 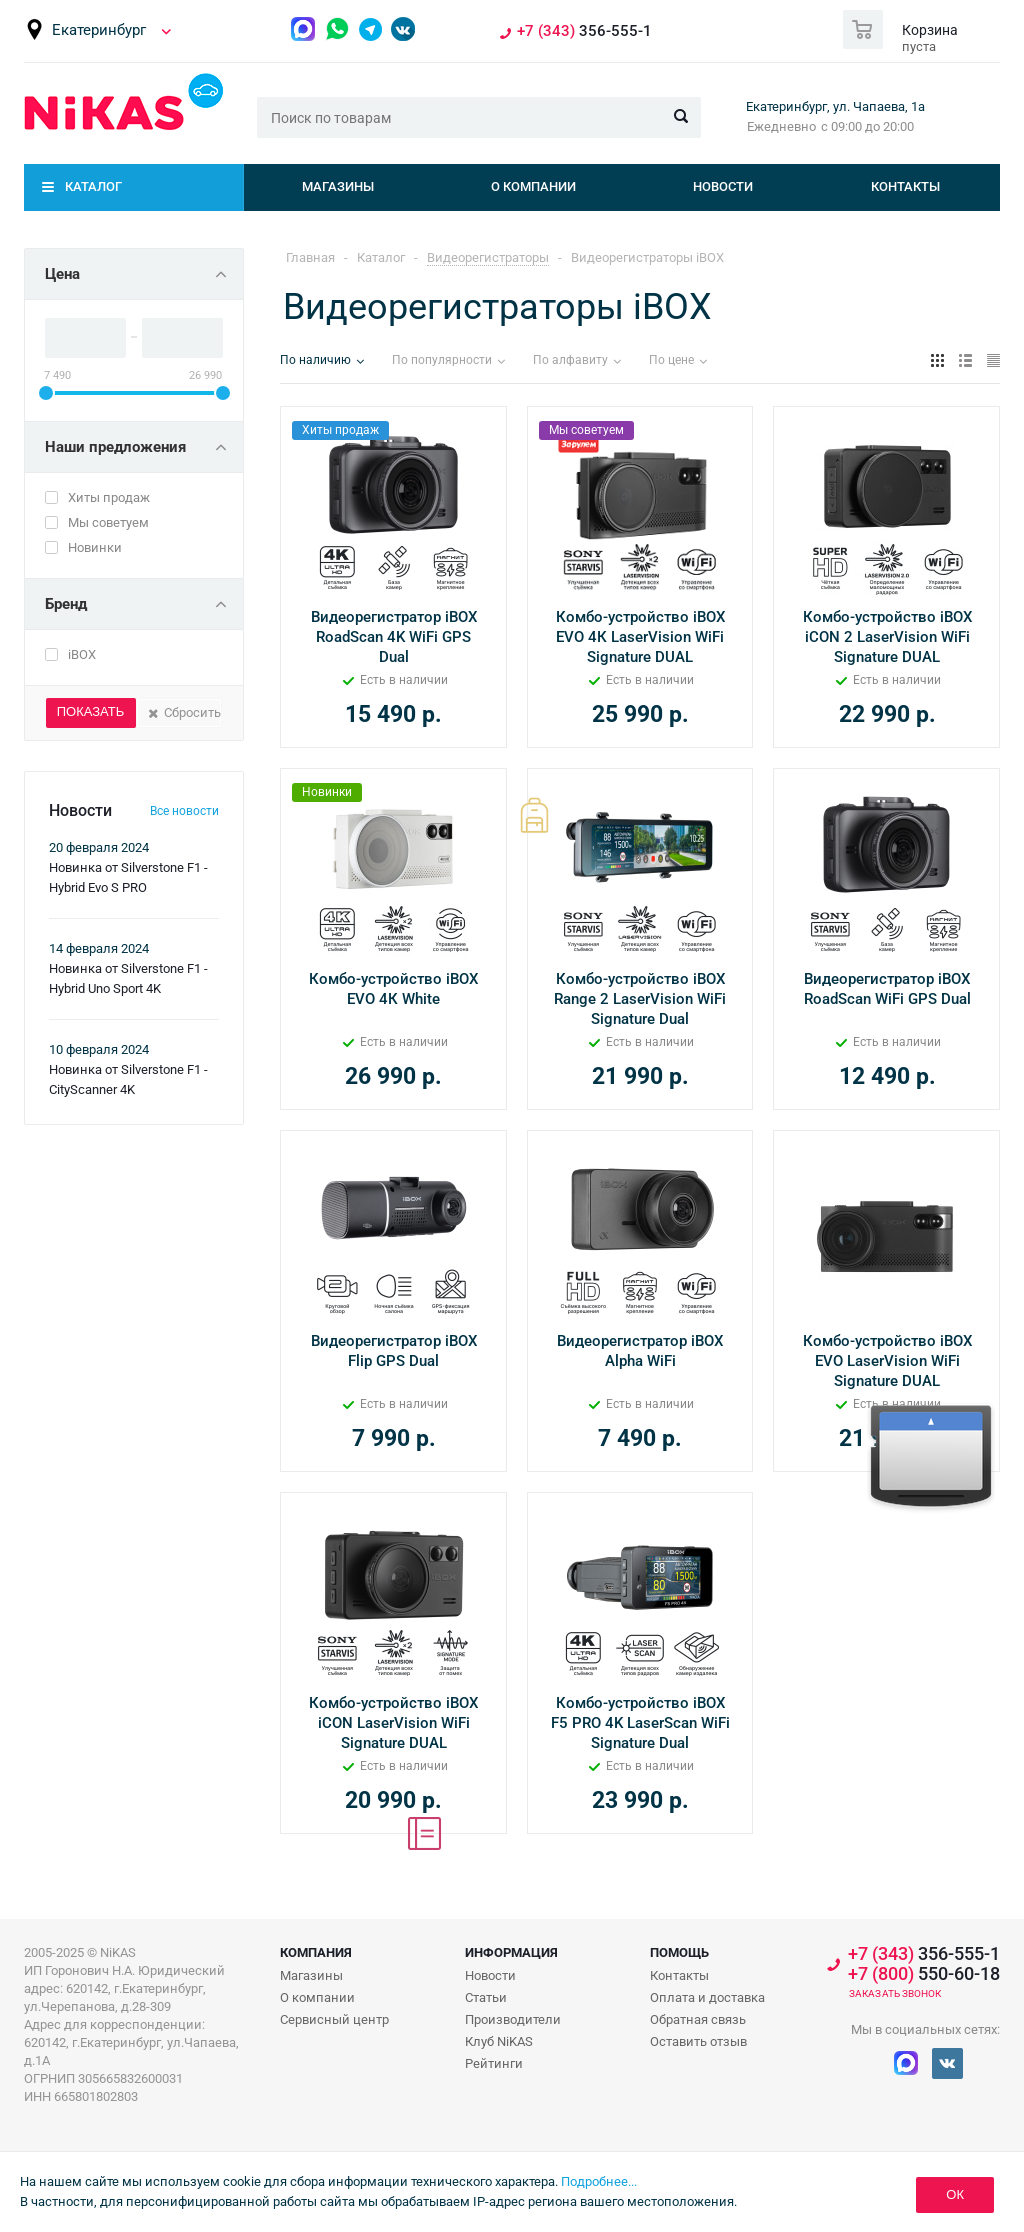 I want to click on compact flash memory card device, so click(x=931, y=1457).